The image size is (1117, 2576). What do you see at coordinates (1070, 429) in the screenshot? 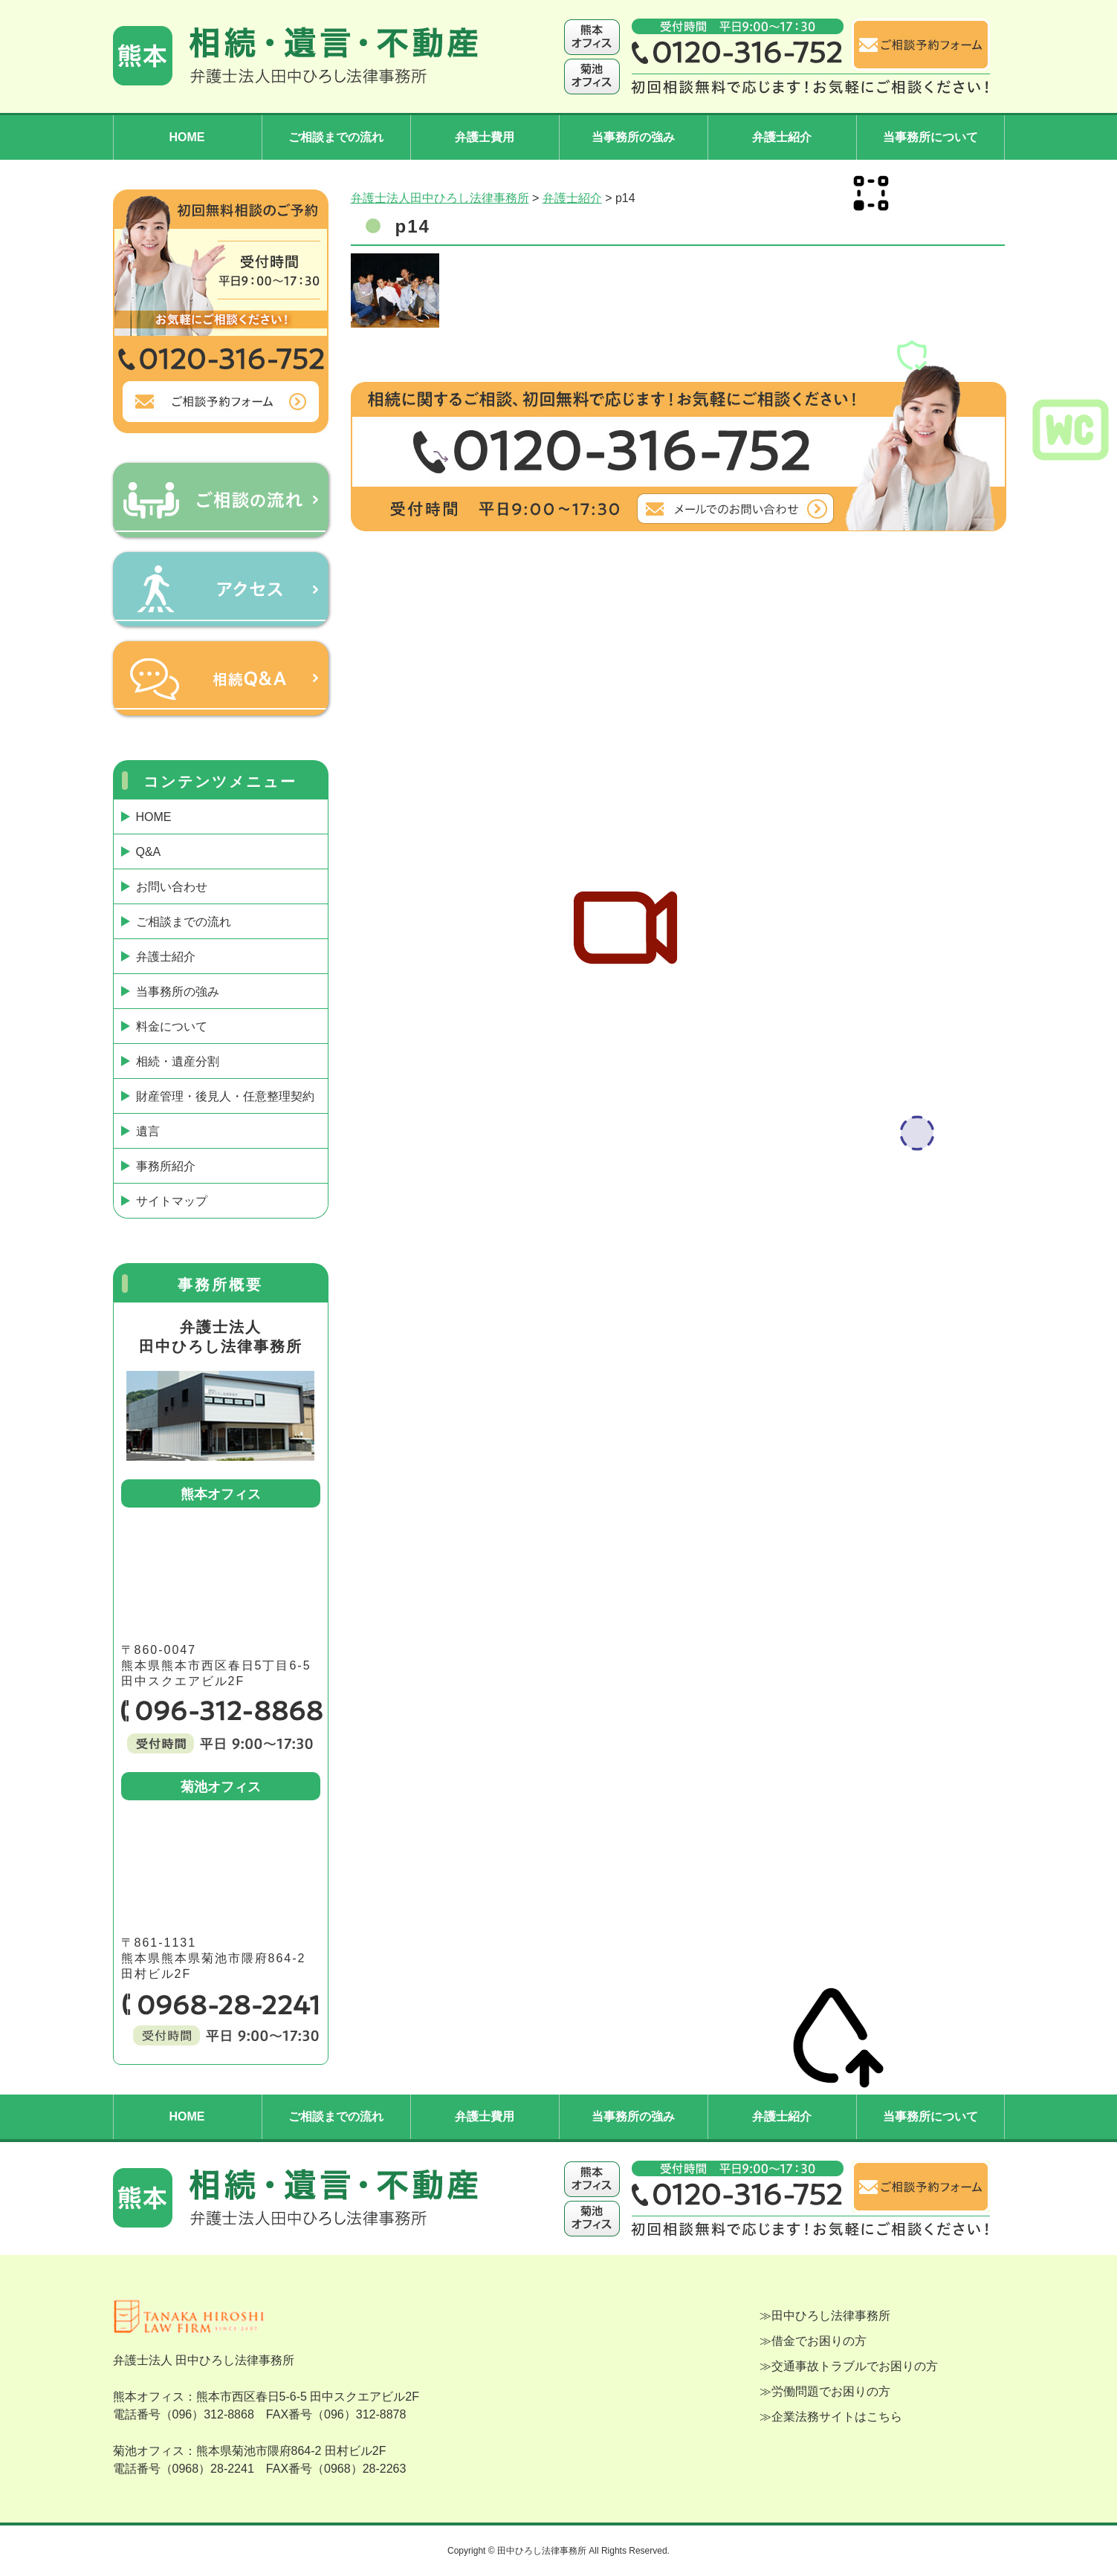
I see `indicates restroom or water closet location` at bounding box center [1070, 429].